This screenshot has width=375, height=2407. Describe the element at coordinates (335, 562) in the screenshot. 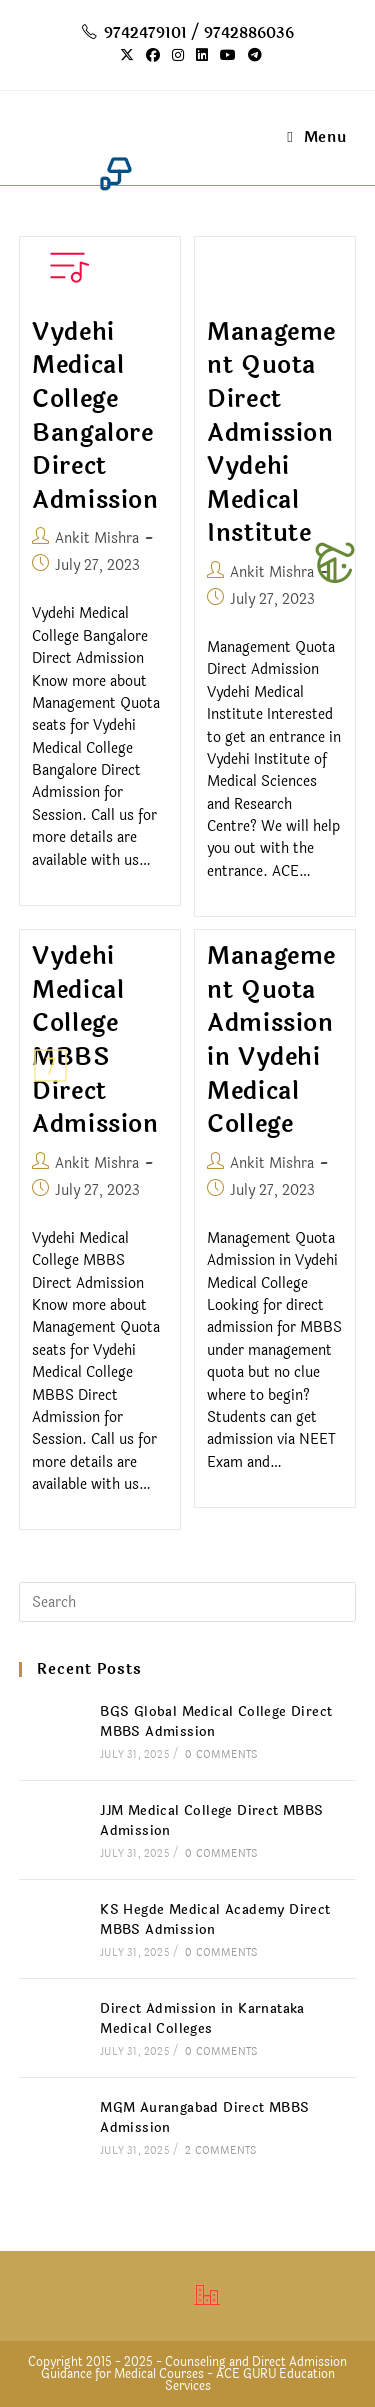

I see `open The New York Times app` at that location.